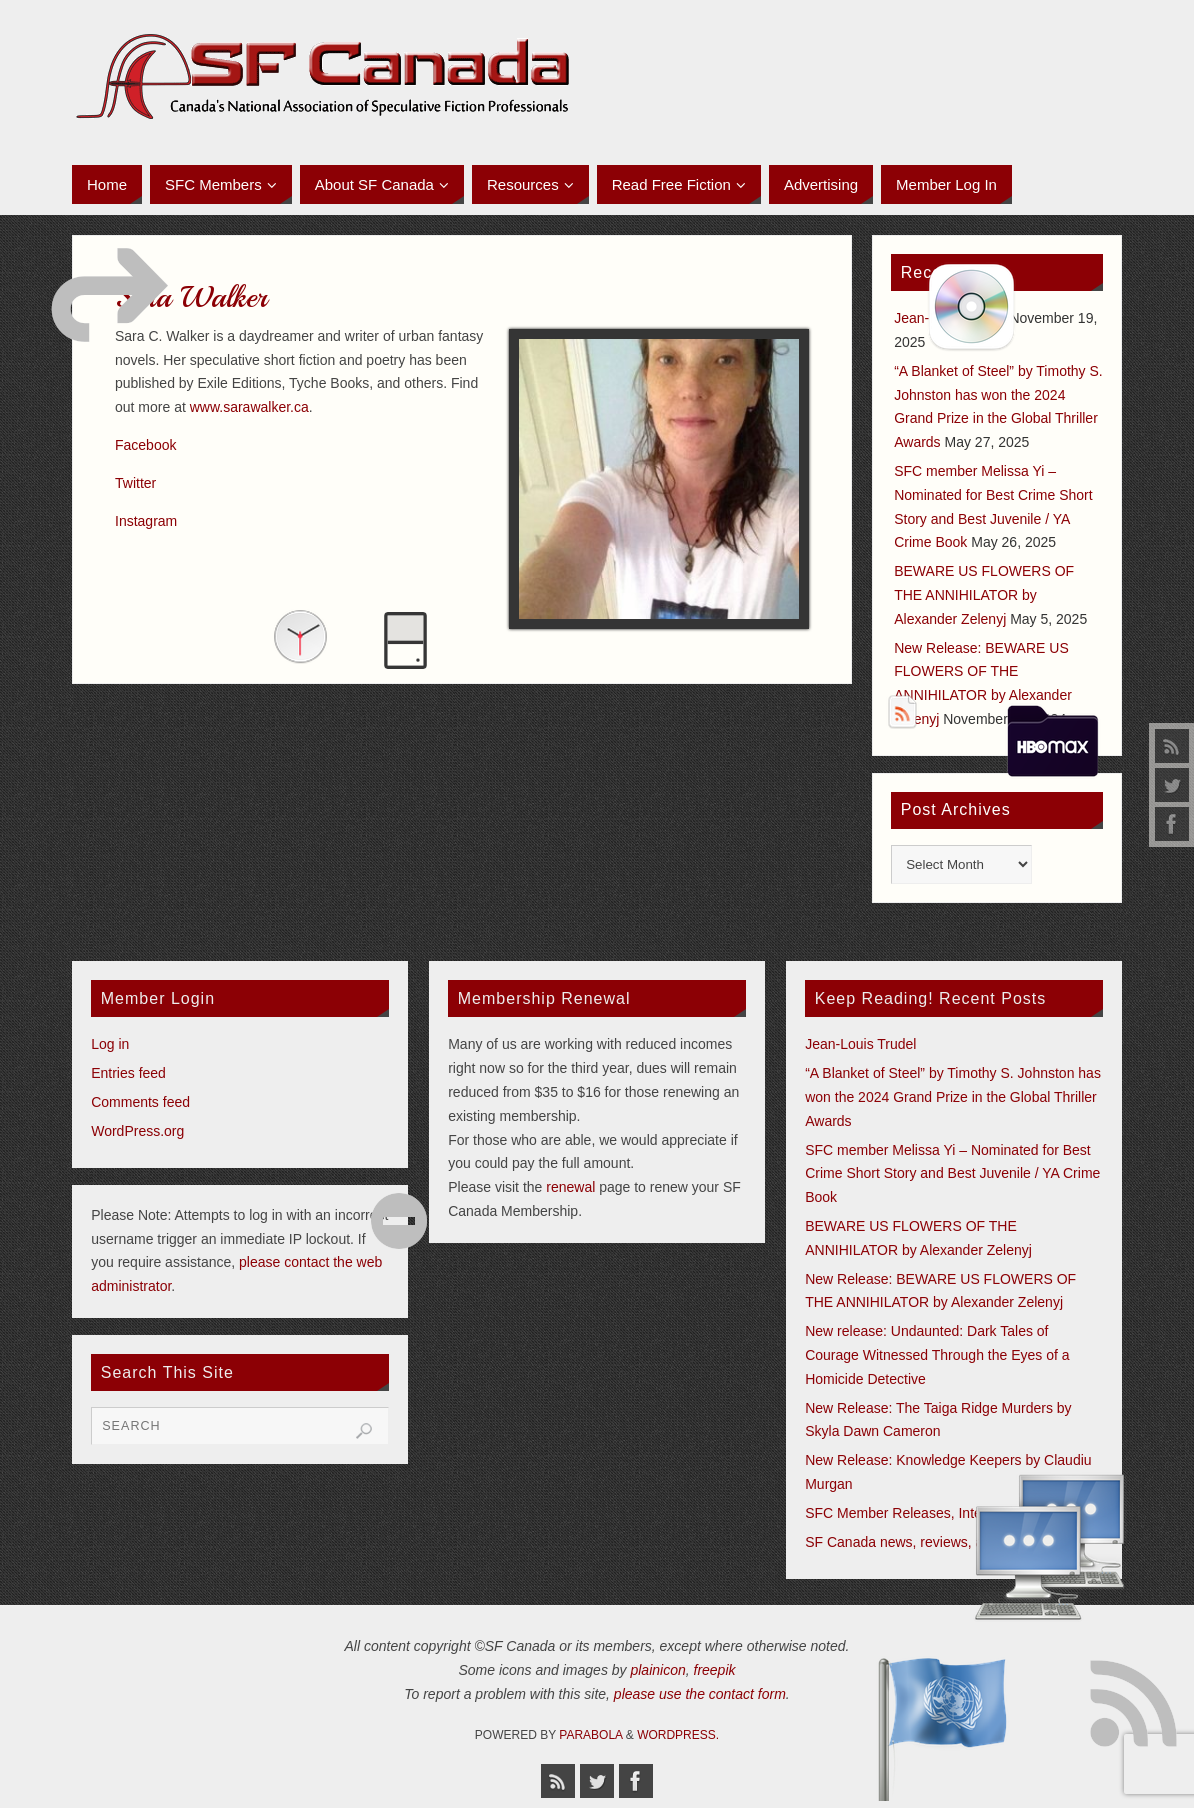  What do you see at coordinates (108, 295) in the screenshot?
I see `redo last undone action` at bounding box center [108, 295].